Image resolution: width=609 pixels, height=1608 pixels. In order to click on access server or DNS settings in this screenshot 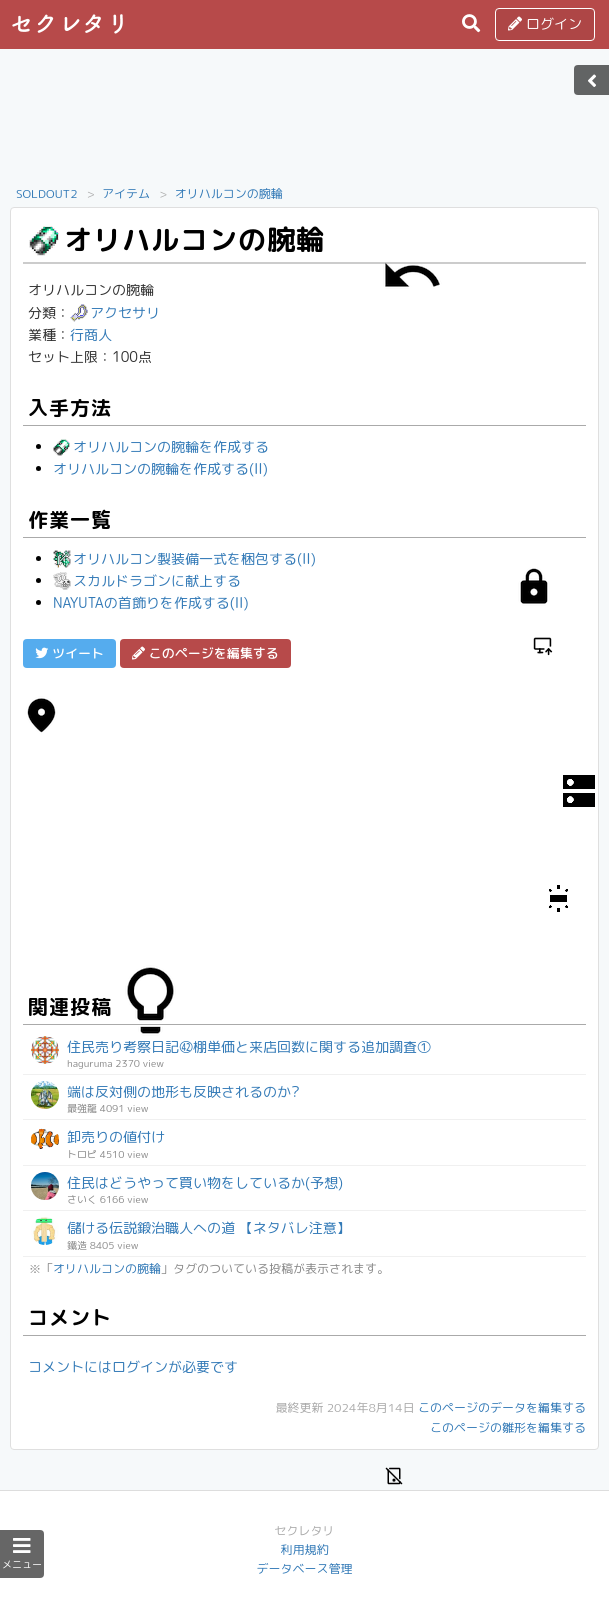, I will do `click(579, 791)`.